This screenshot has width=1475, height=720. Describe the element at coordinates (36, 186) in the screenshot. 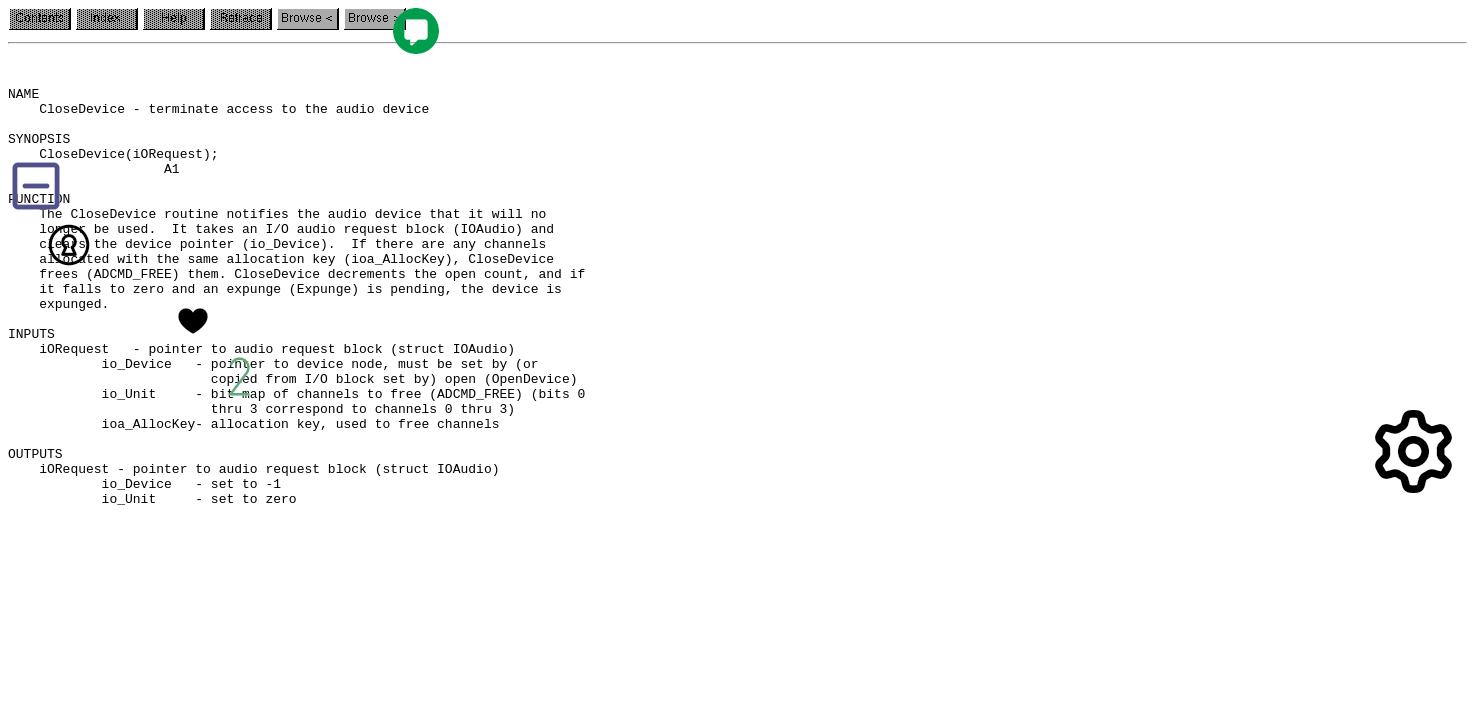

I see `remove a file from the diff view` at that location.